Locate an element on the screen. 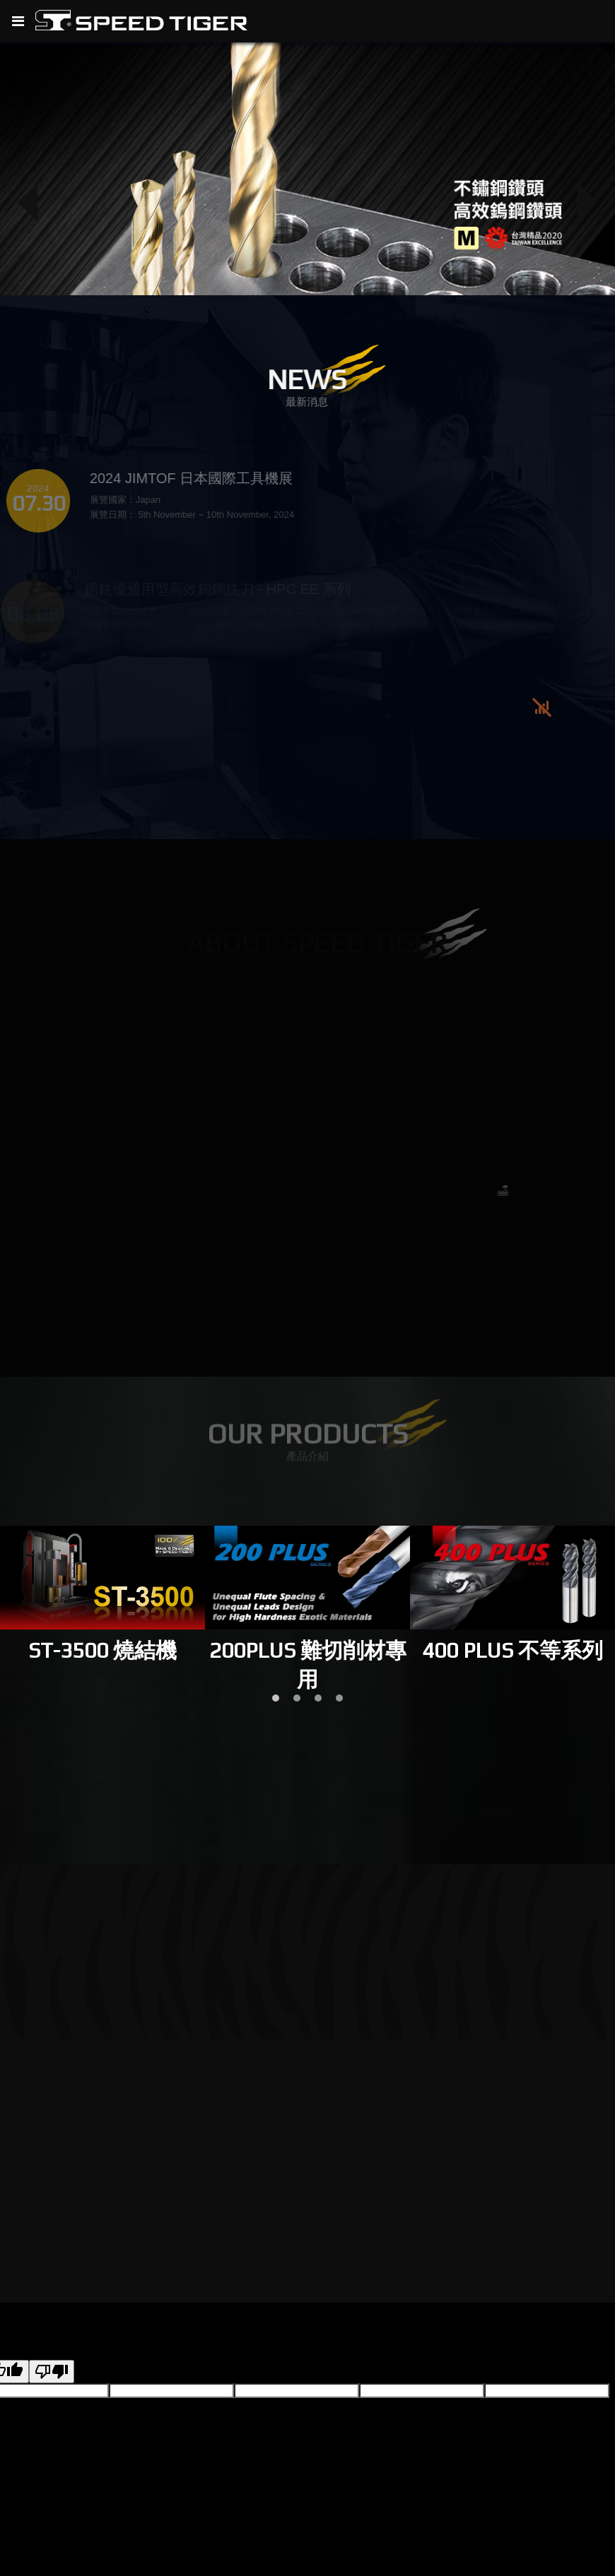  no cellular signal available is located at coordinates (541, 707).